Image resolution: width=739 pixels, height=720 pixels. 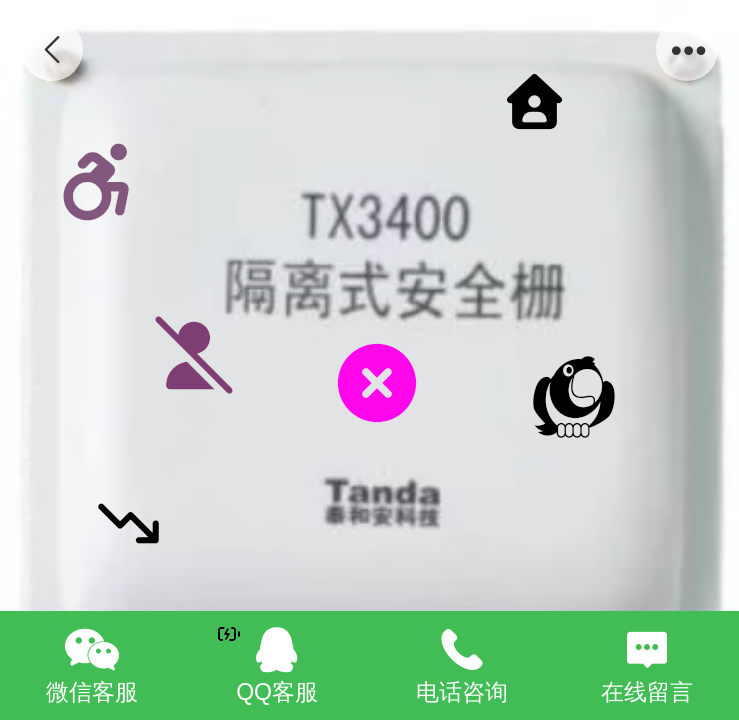 What do you see at coordinates (194, 355) in the screenshot?
I see `block or remove a user` at bounding box center [194, 355].